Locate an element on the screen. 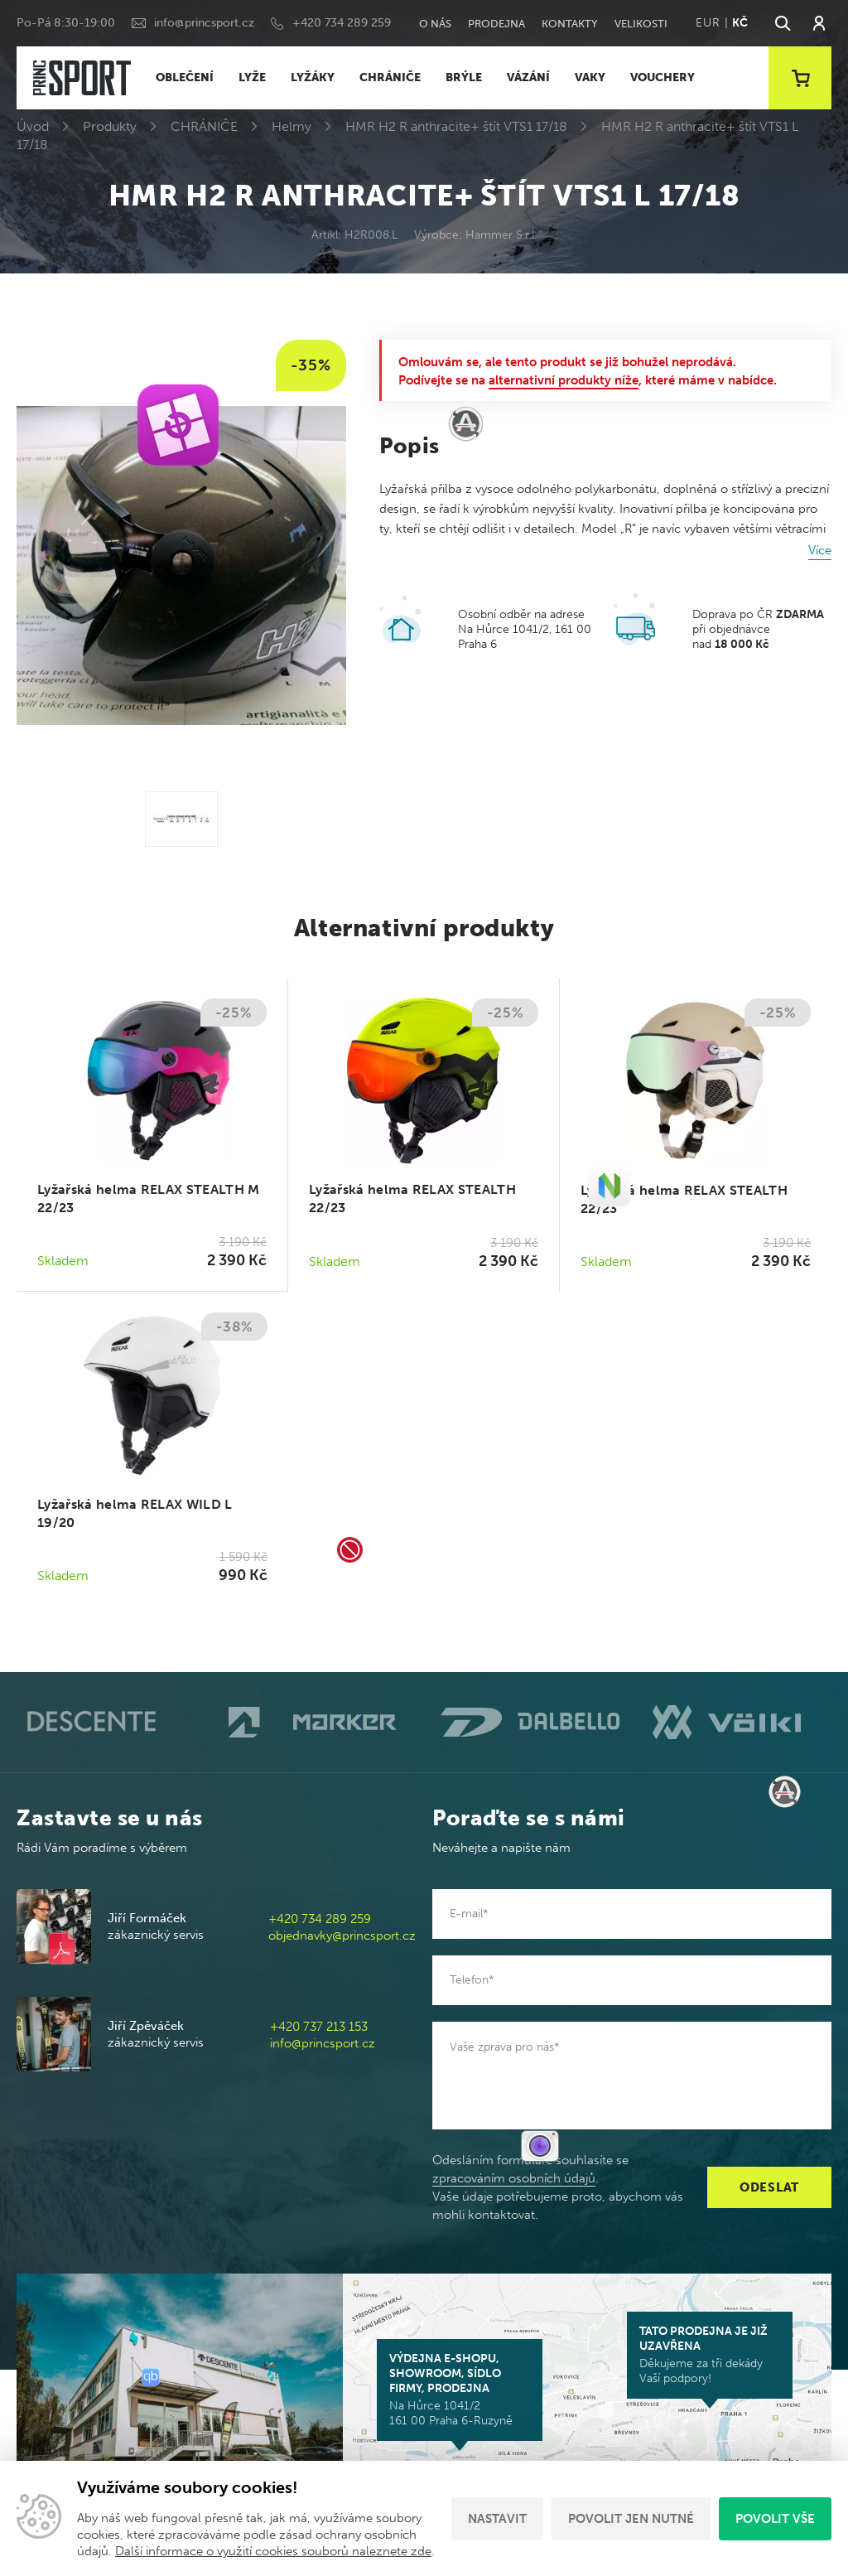 The width and height of the screenshot is (848, 2576). open the software updater application is located at coordinates (784, 1791).